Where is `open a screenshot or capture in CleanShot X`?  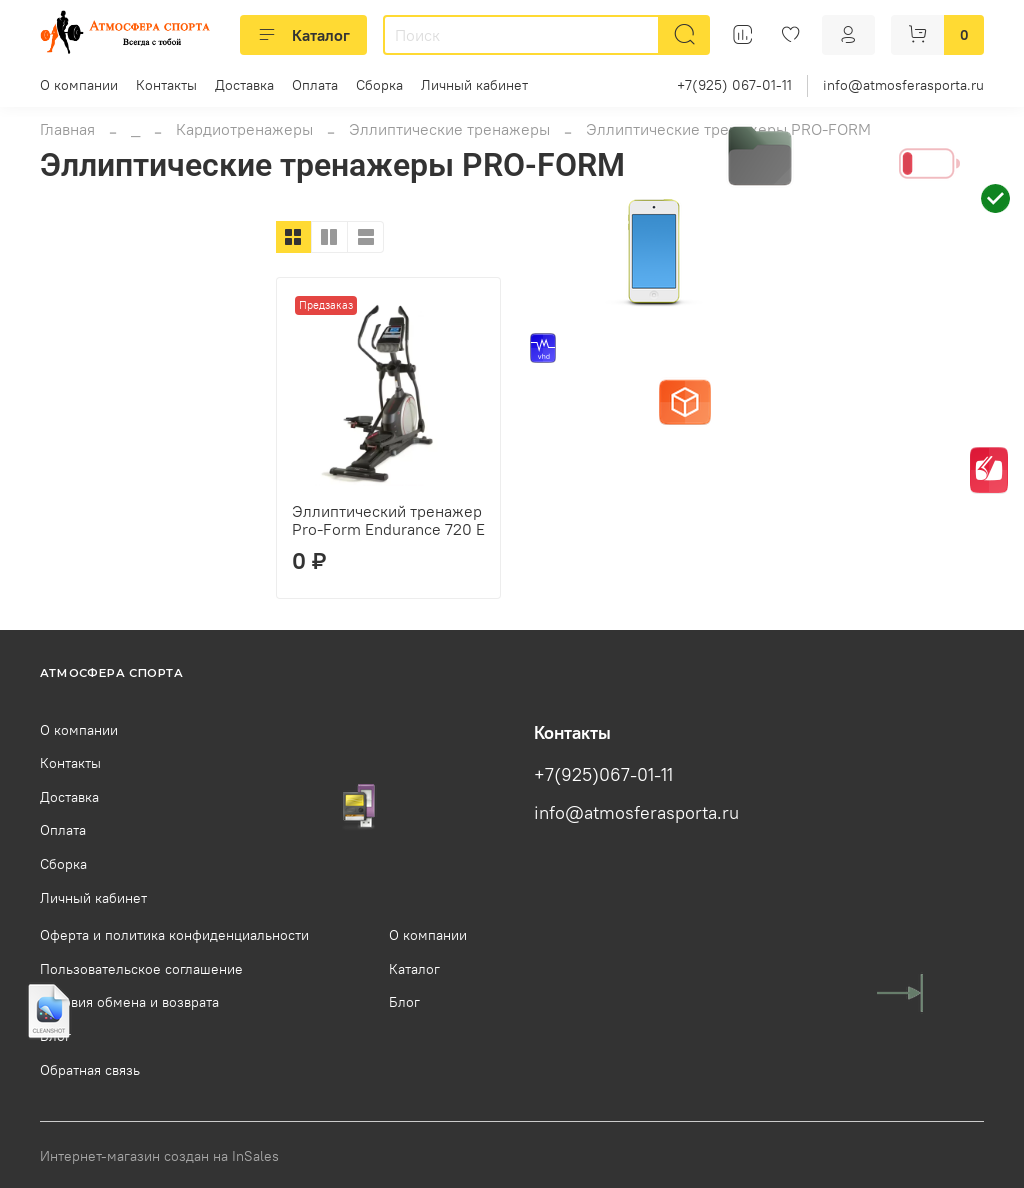 open a screenshot or capture in CleanShot X is located at coordinates (49, 1011).